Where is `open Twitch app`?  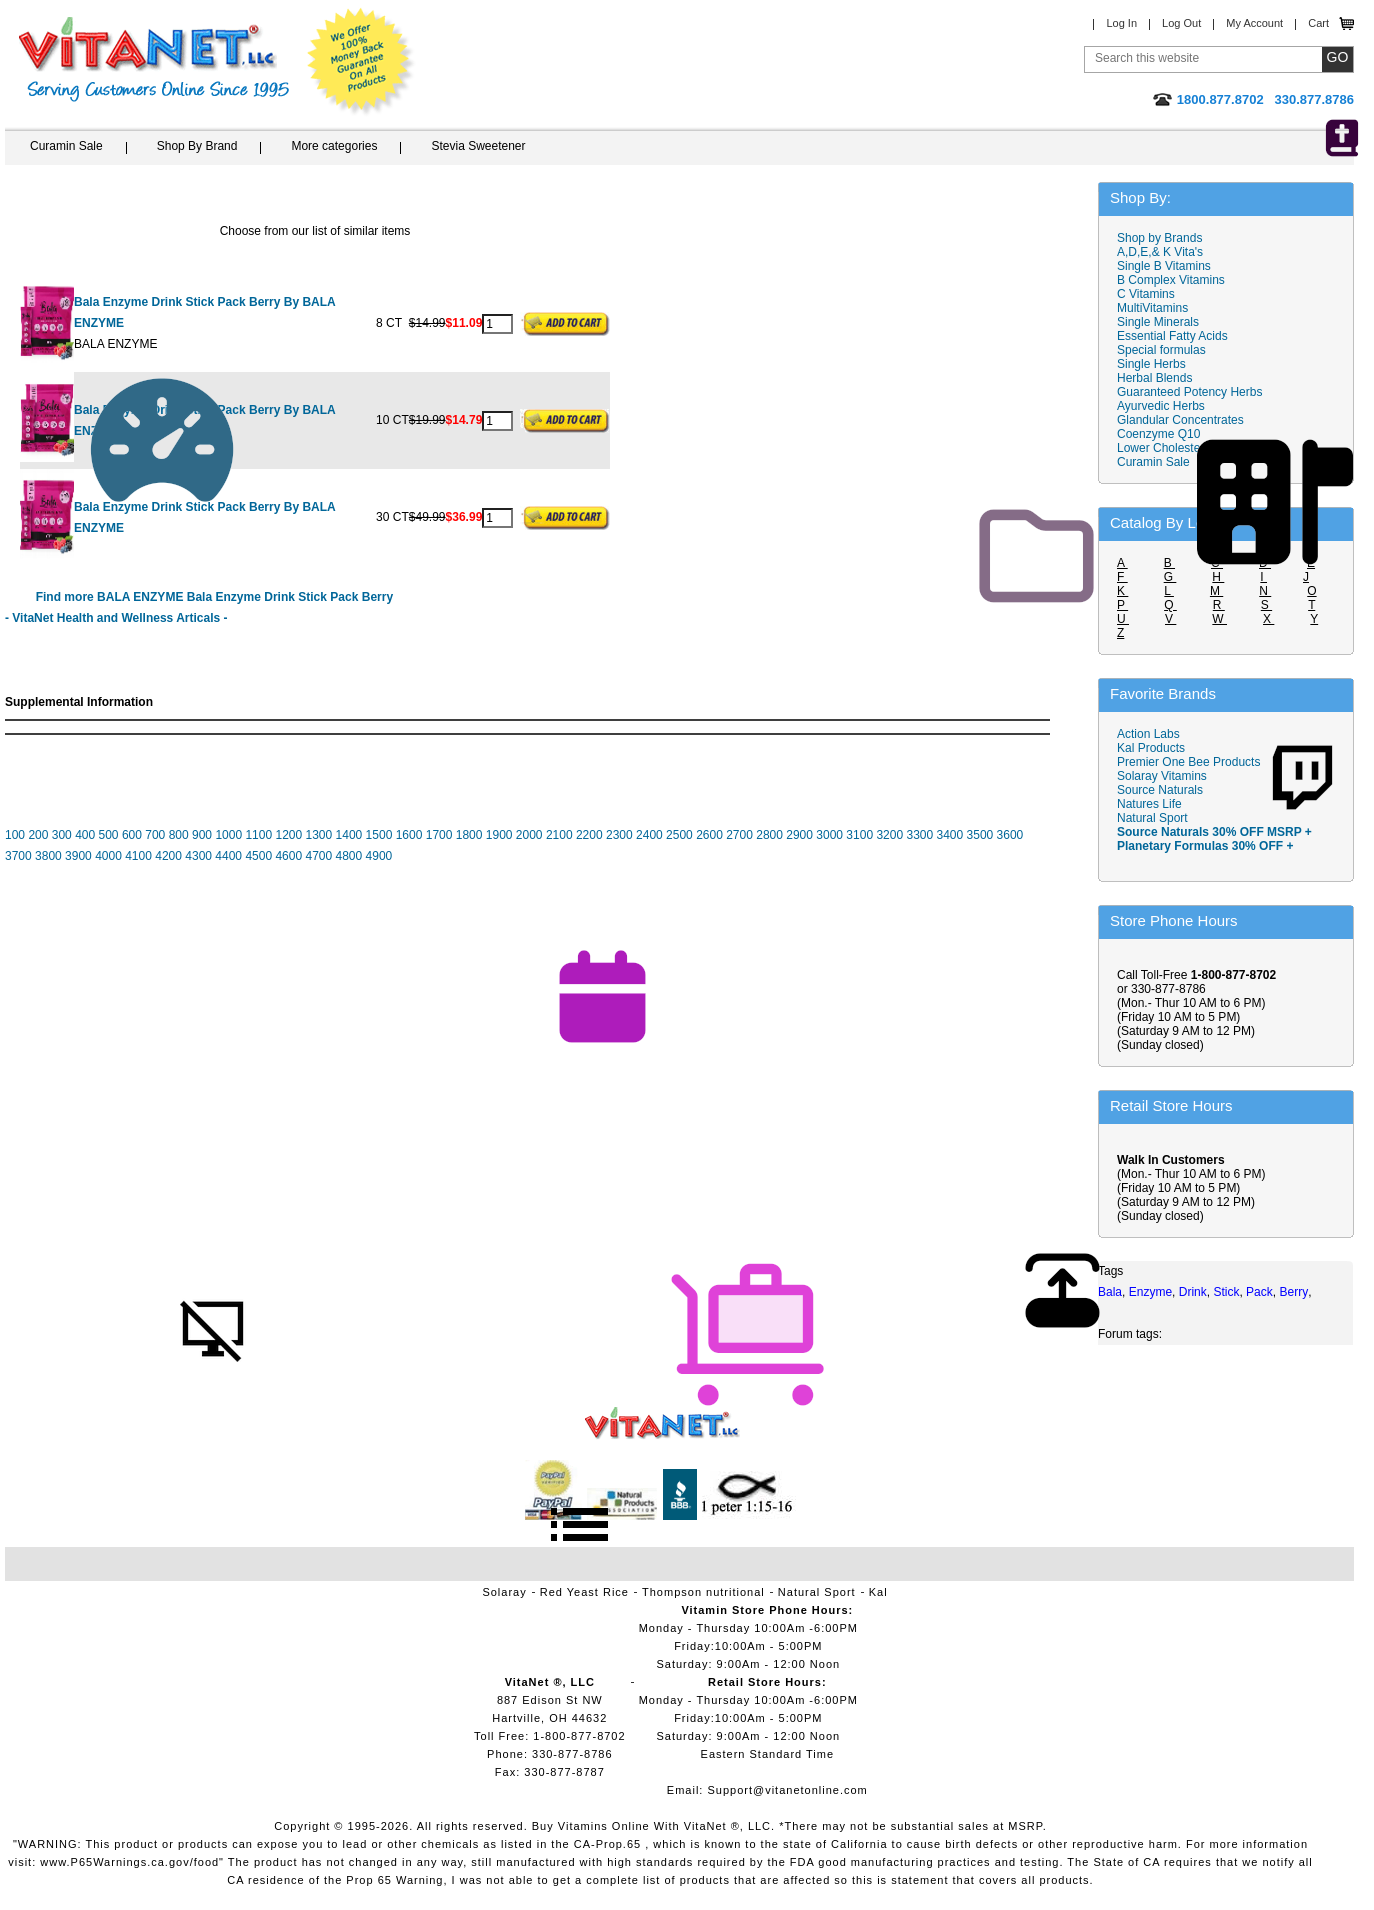 open Twitch app is located at coordinates (1302, 777).